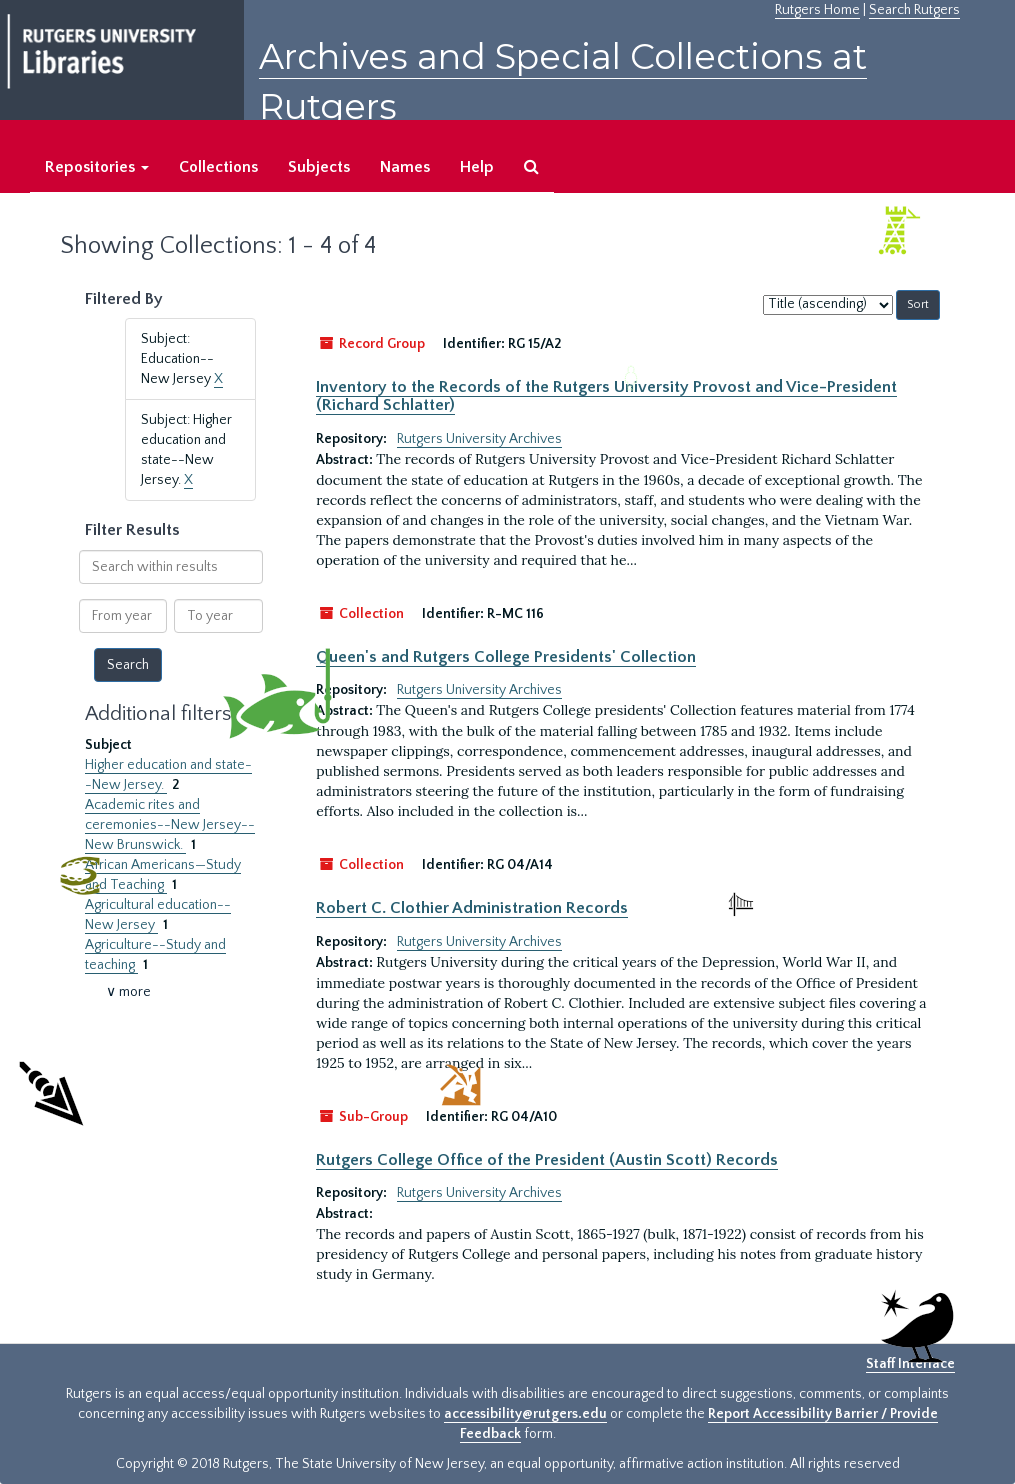  Describe the element at coordinates (279, 700) in the screenshot. I see `access fishing mini-game or activity` at that location.